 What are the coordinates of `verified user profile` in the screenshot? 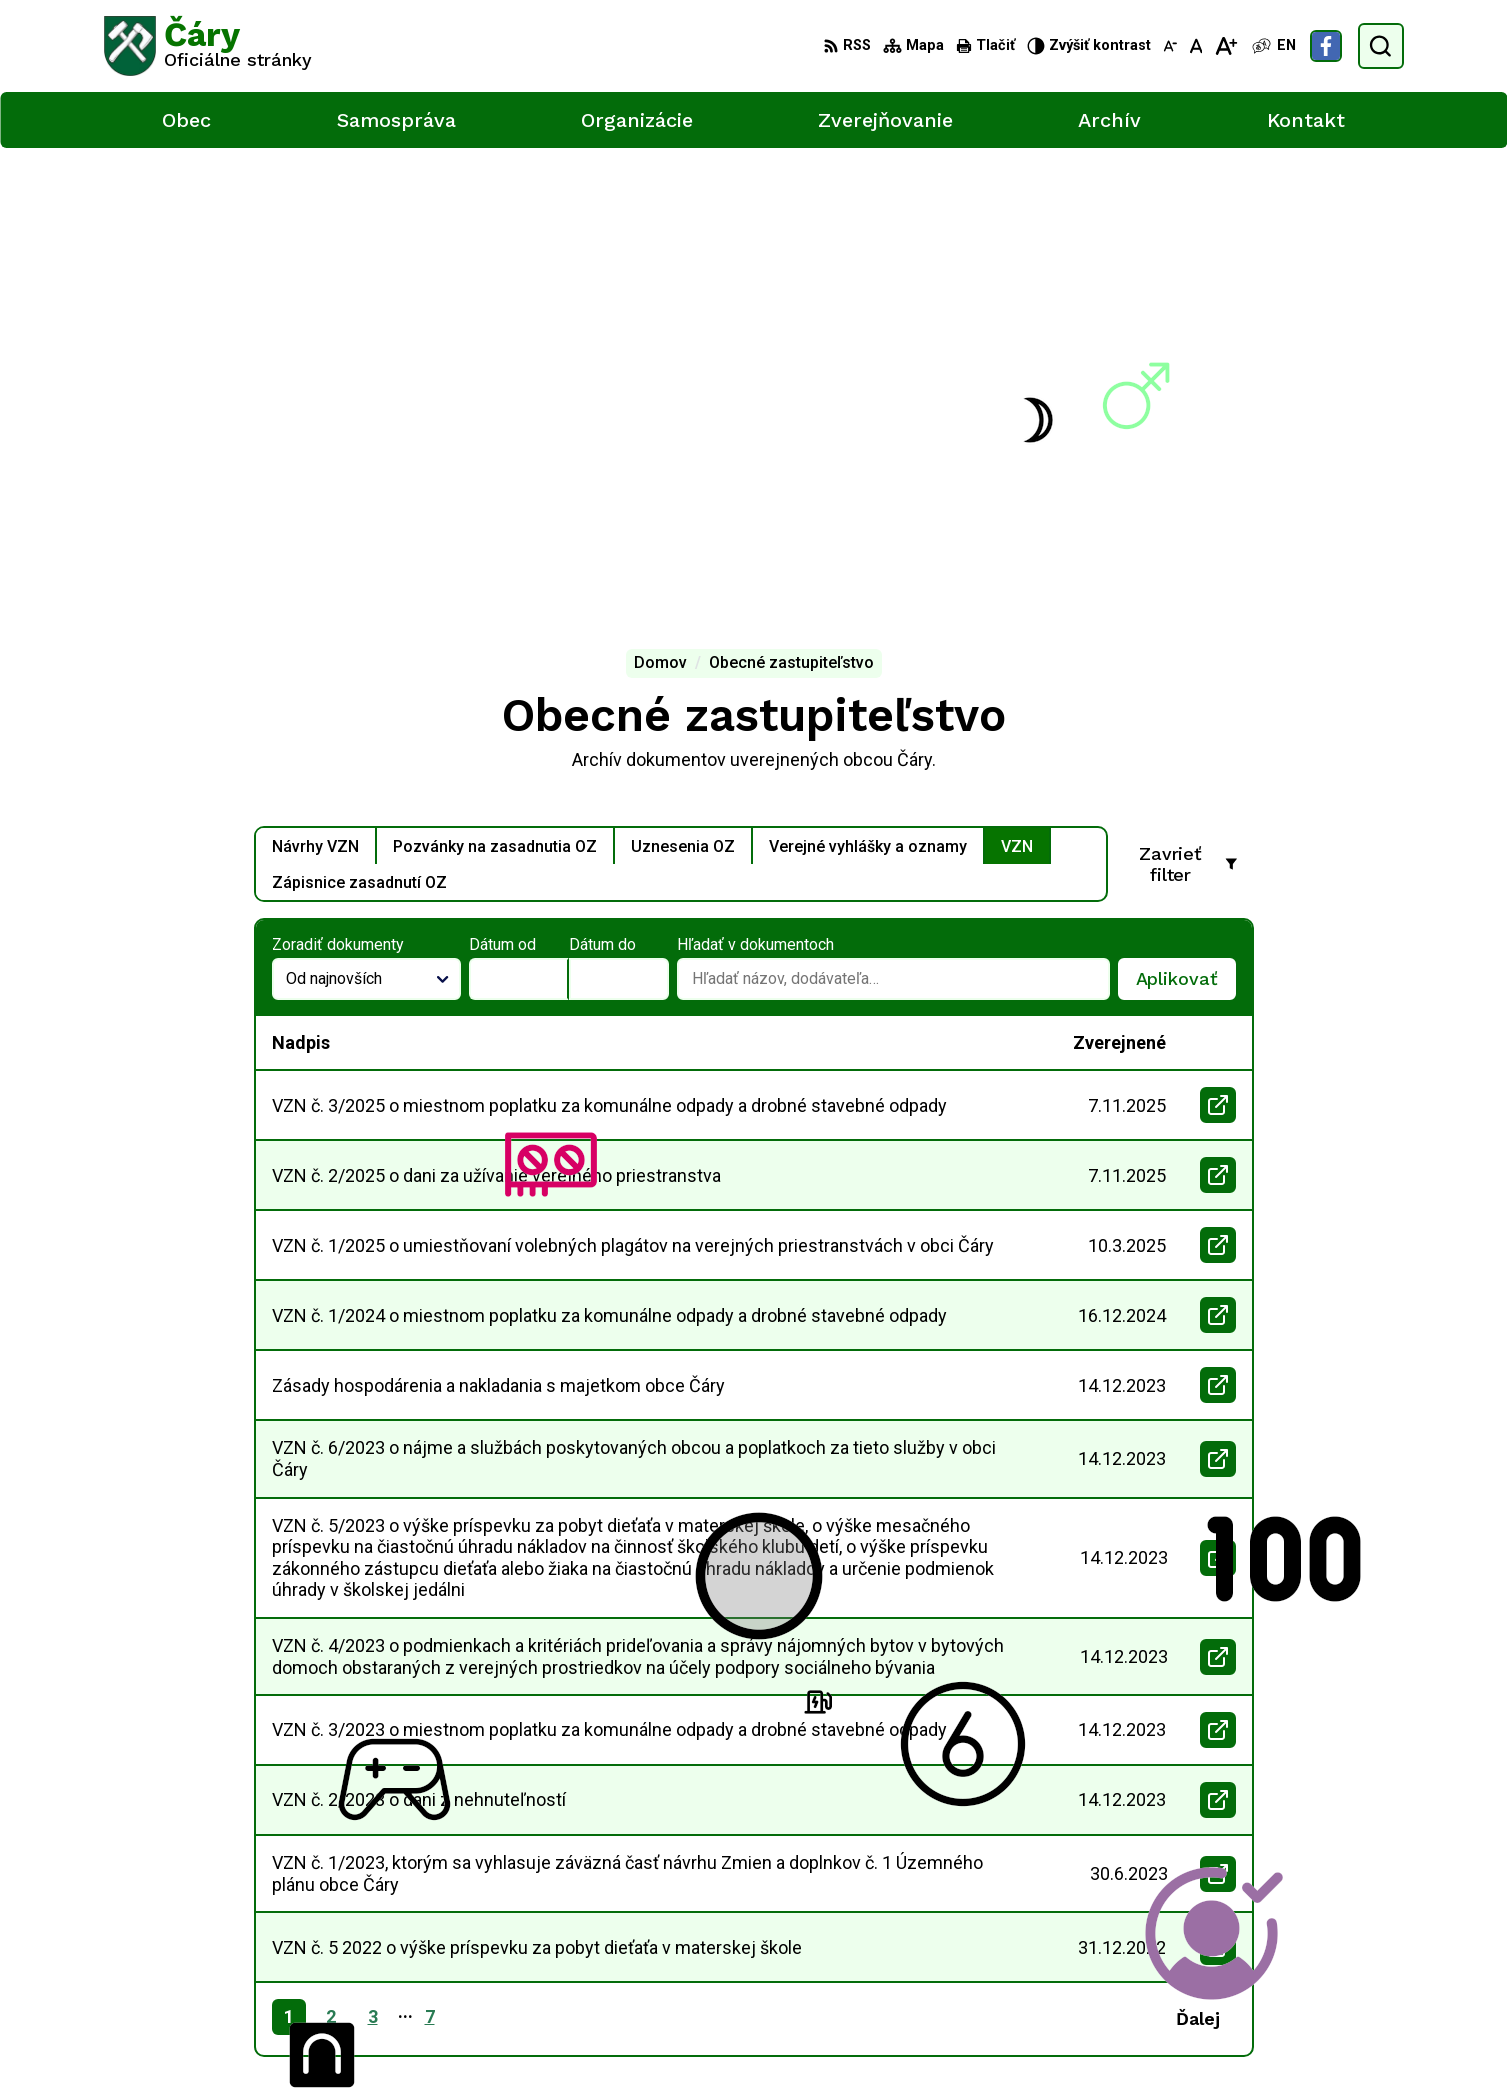 It's located at (1211, 1933).